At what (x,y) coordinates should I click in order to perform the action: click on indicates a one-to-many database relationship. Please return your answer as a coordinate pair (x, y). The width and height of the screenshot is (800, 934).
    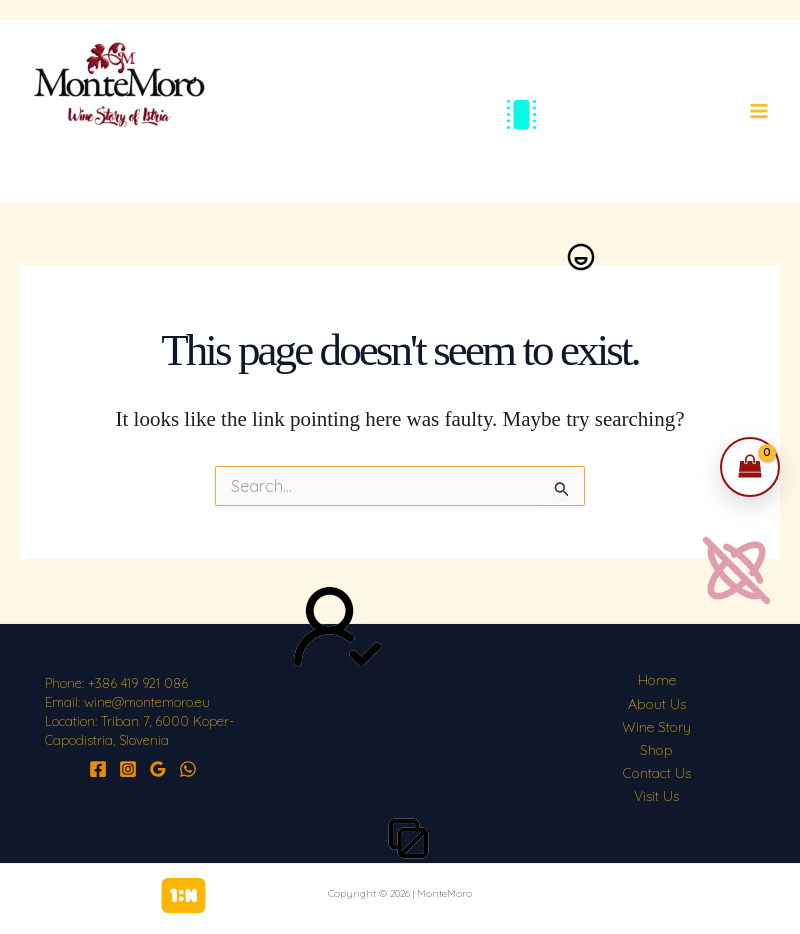
    Looking at the image, I should click on (183, 895).